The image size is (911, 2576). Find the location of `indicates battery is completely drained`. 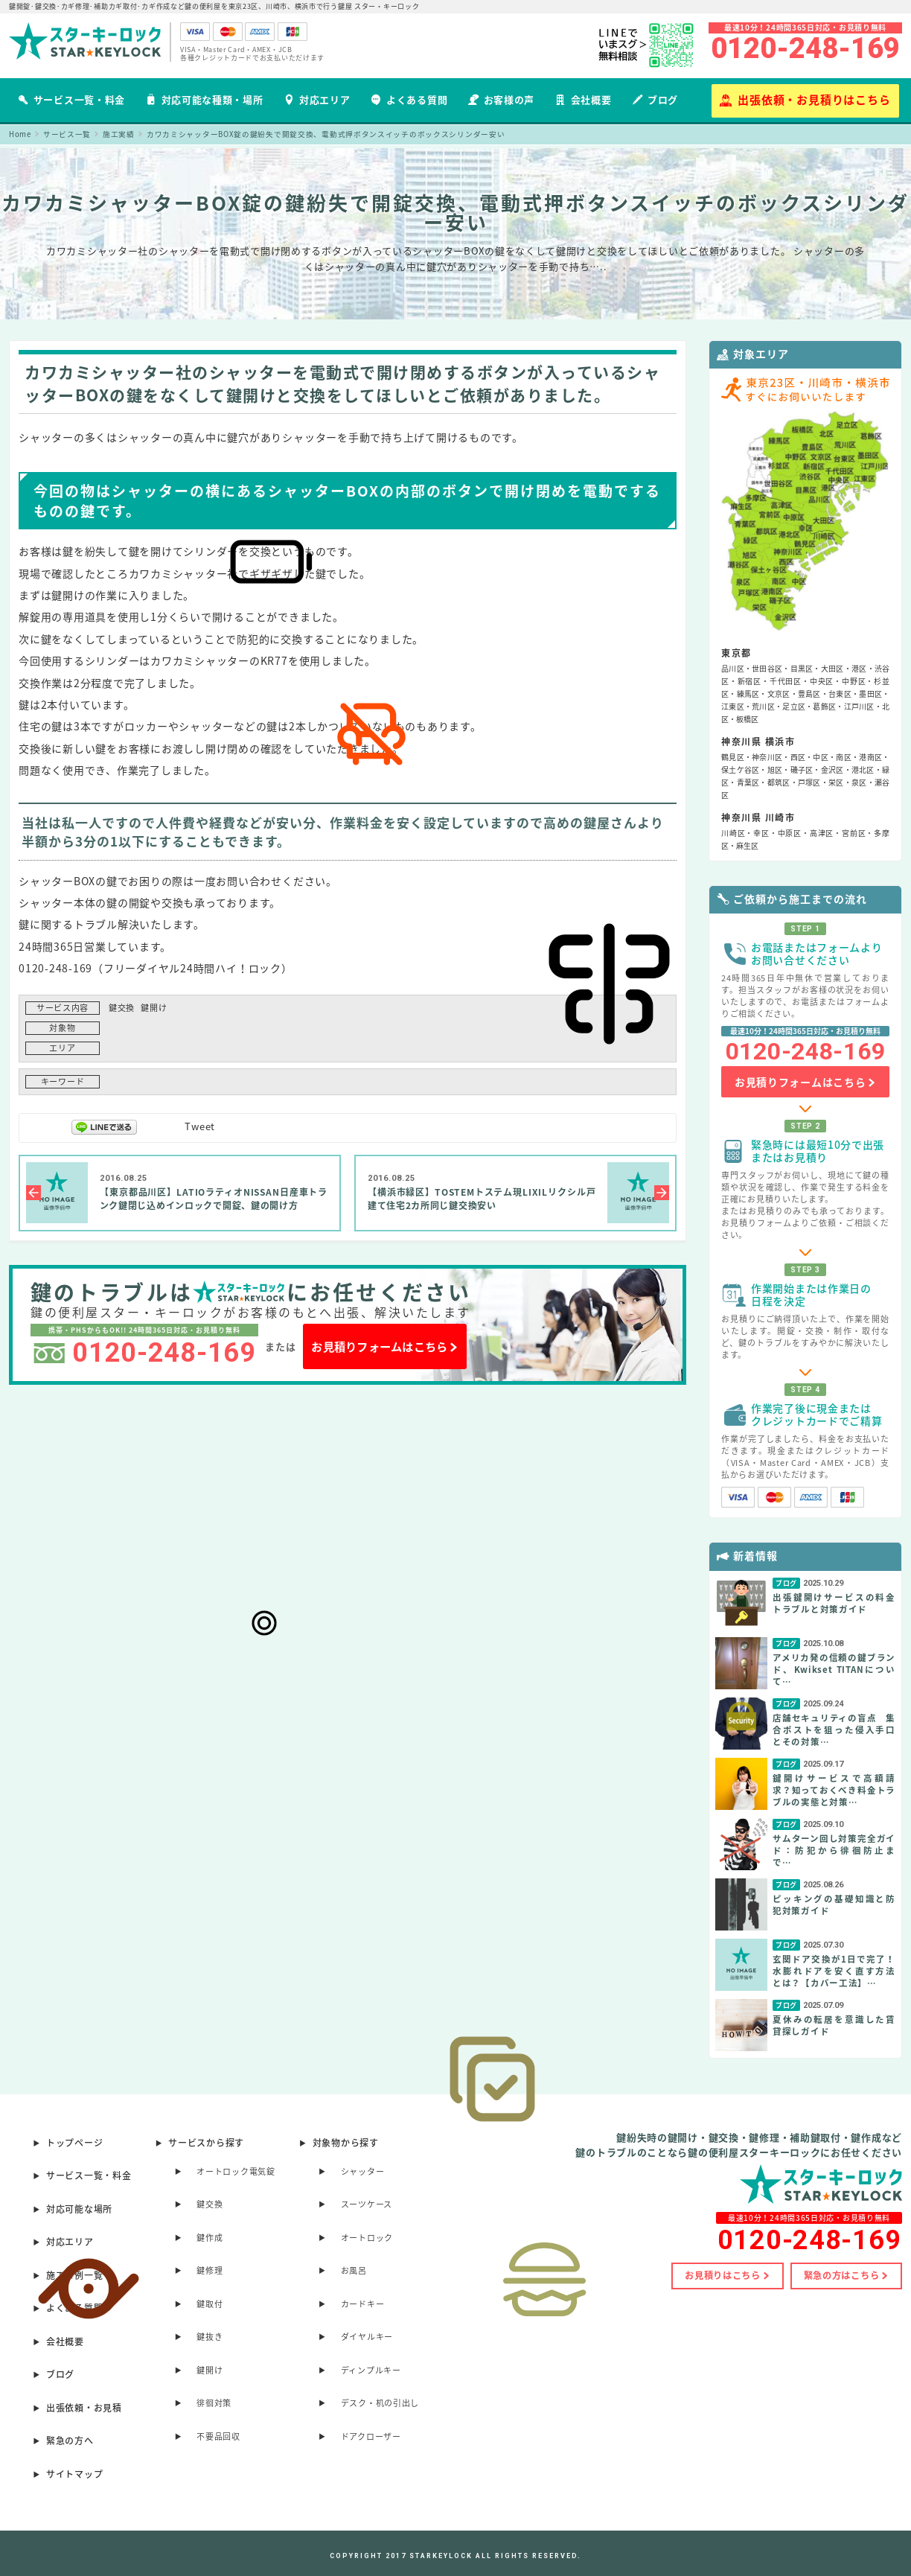

indicates battery is completely drained is located at coordinates (271, 561).